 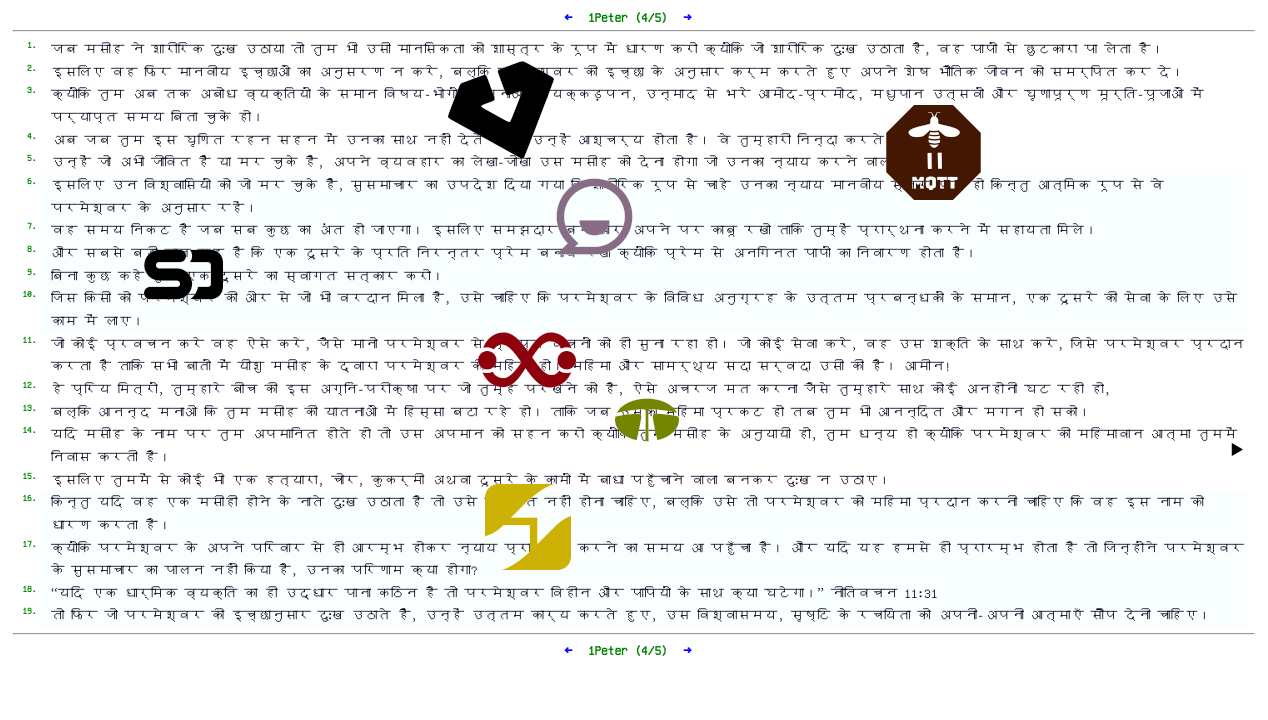 I want to click on open speakerdeck profile or presentations, so click(x=183, y=274).